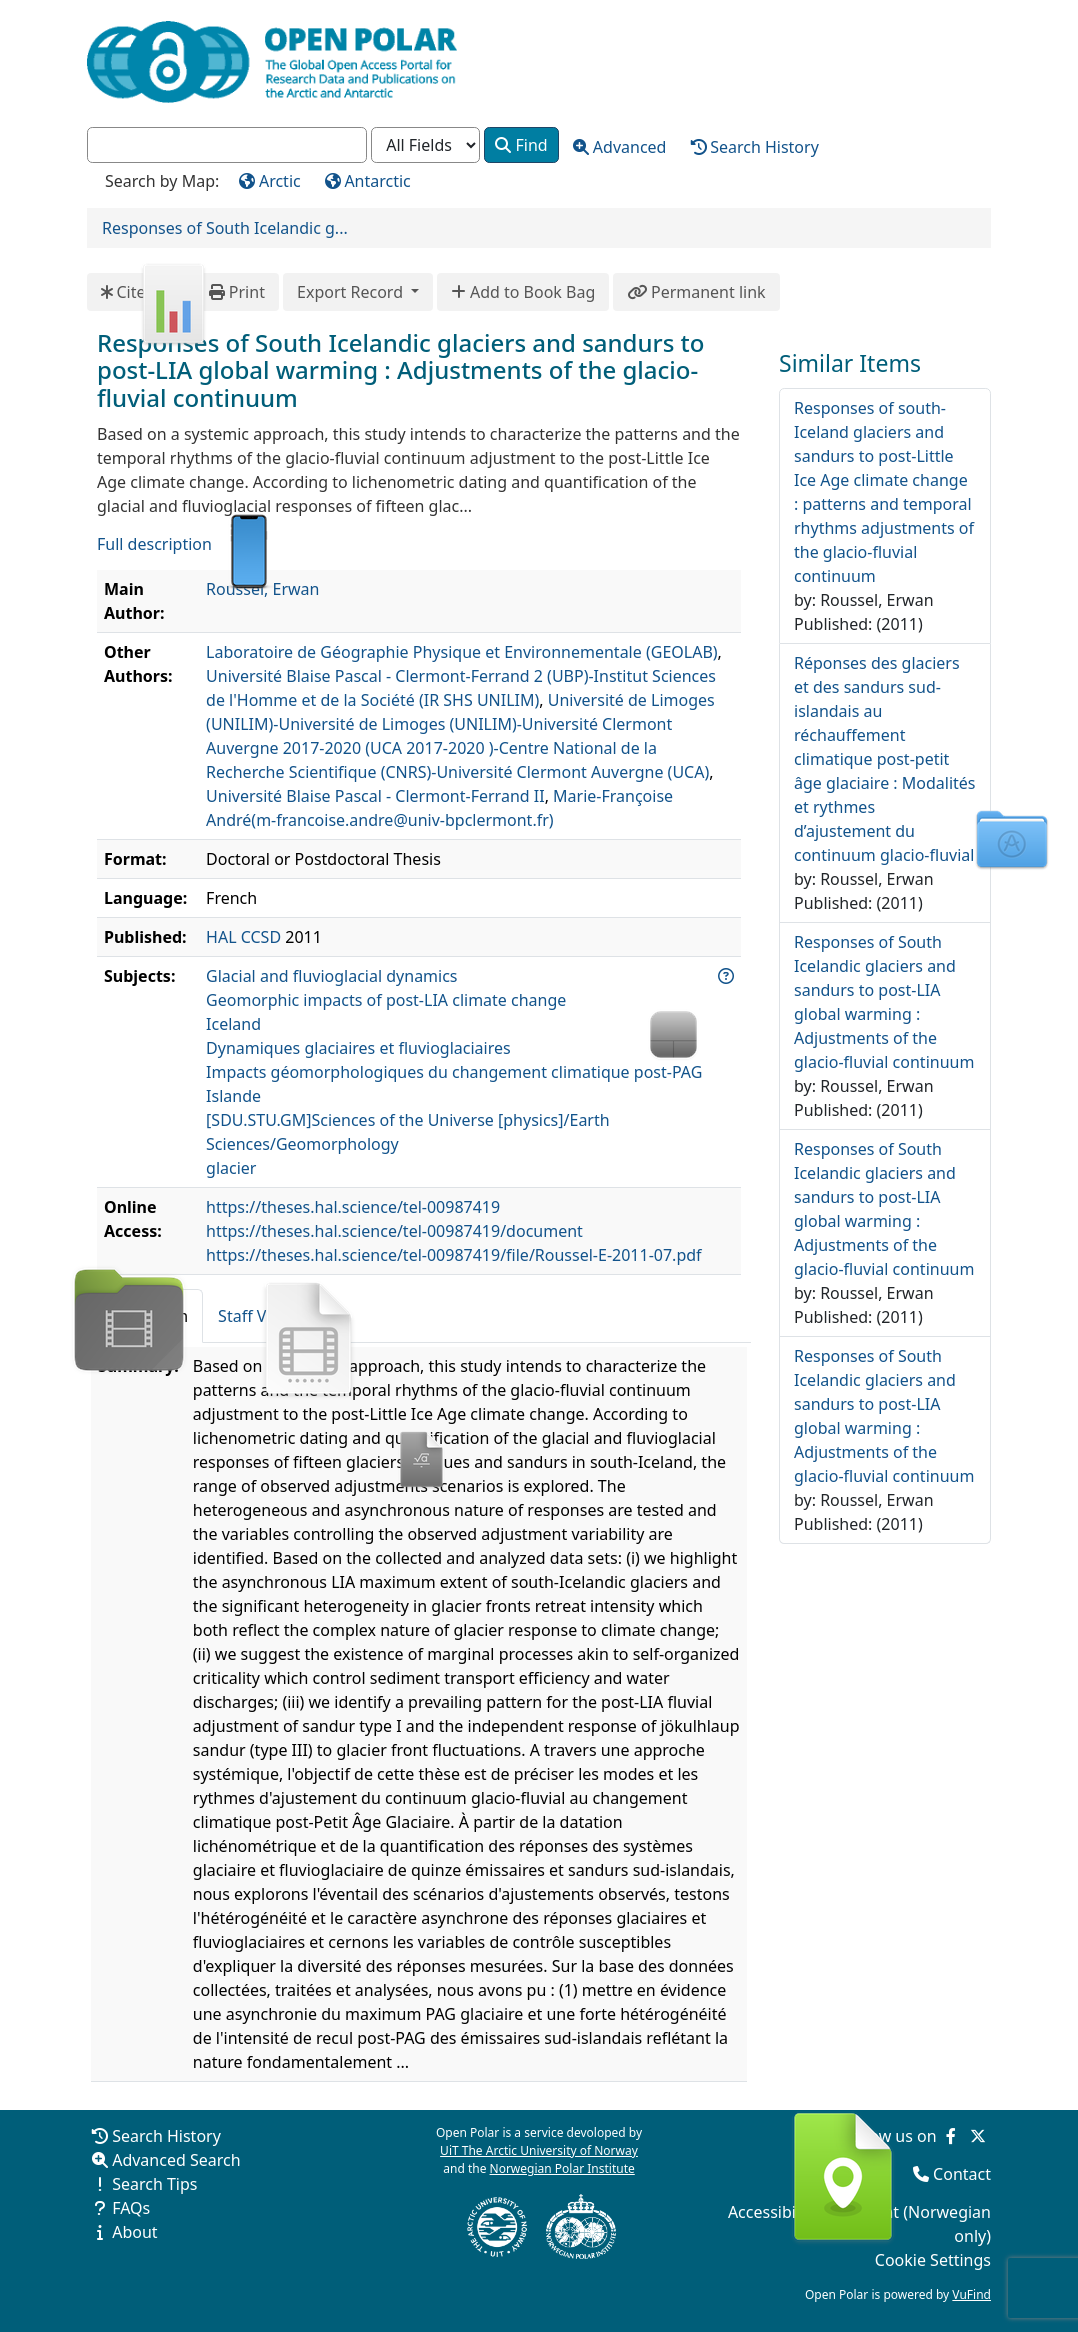 This screenshot has width=1078, height=2332. What do you see at coordinates (843, 2179) in the screenshot?
I see `openstreetmap data file` at bounding box center [843, 2179].